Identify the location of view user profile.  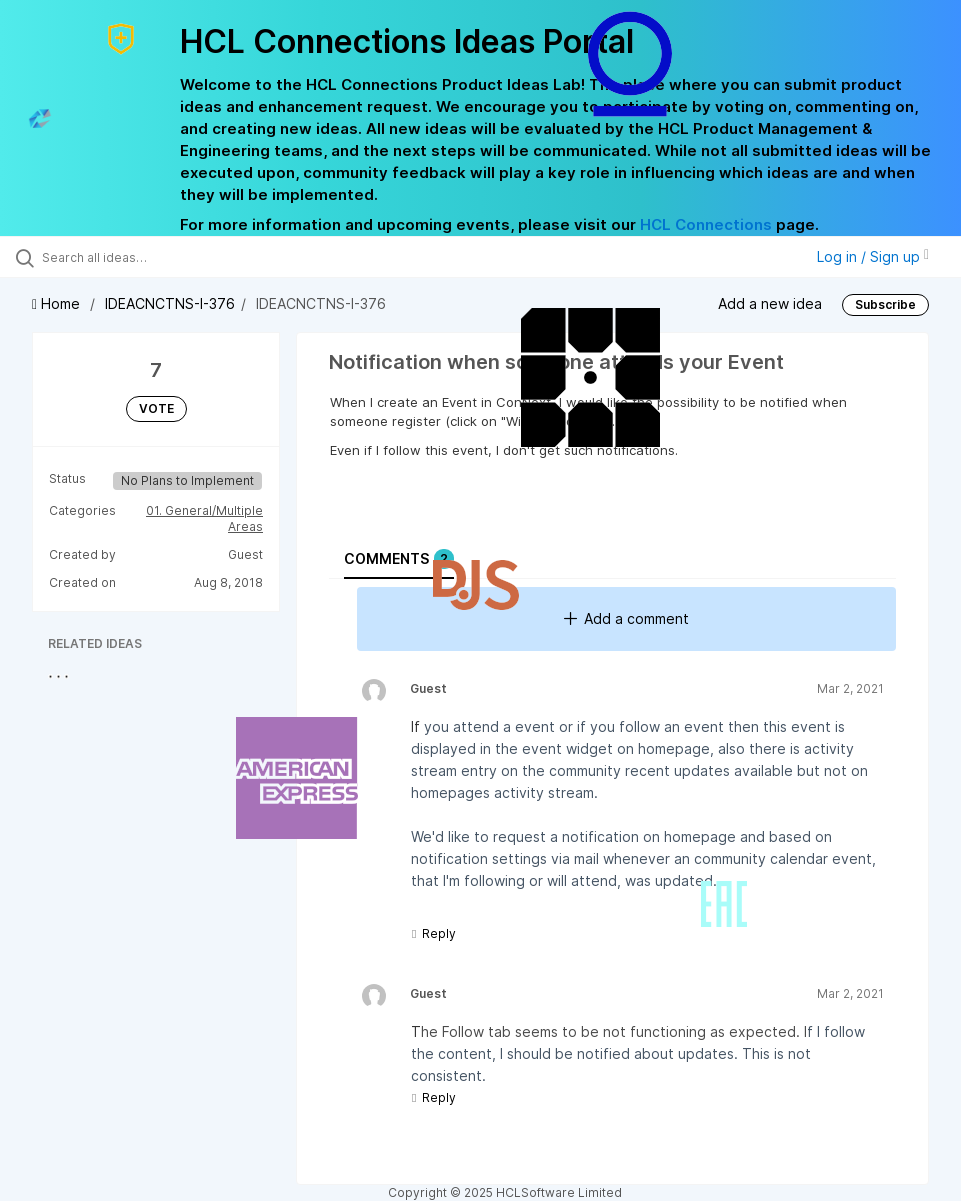
(630, 64).